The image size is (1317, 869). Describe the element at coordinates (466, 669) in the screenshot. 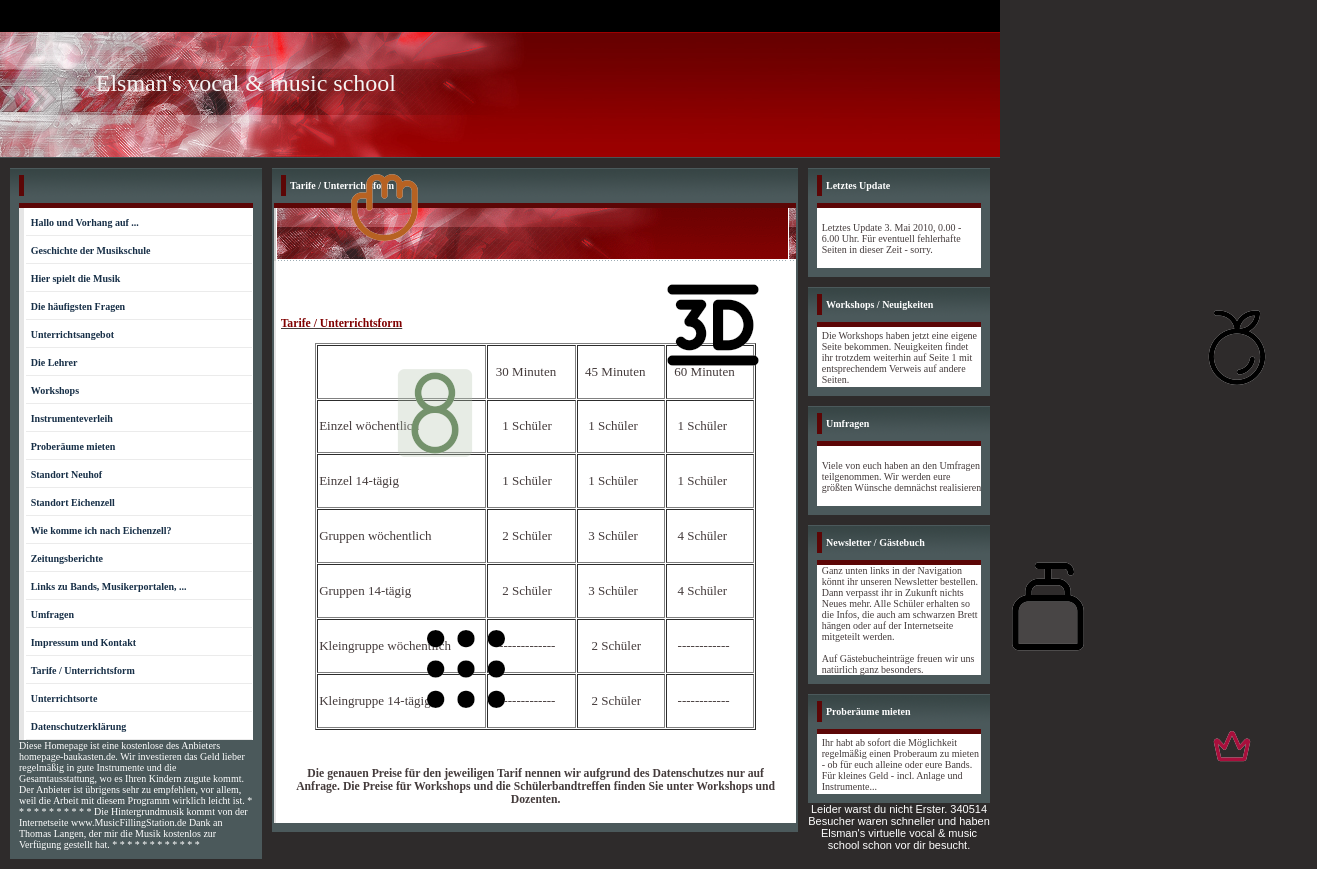

I see `drag to rearrange items` at that location.